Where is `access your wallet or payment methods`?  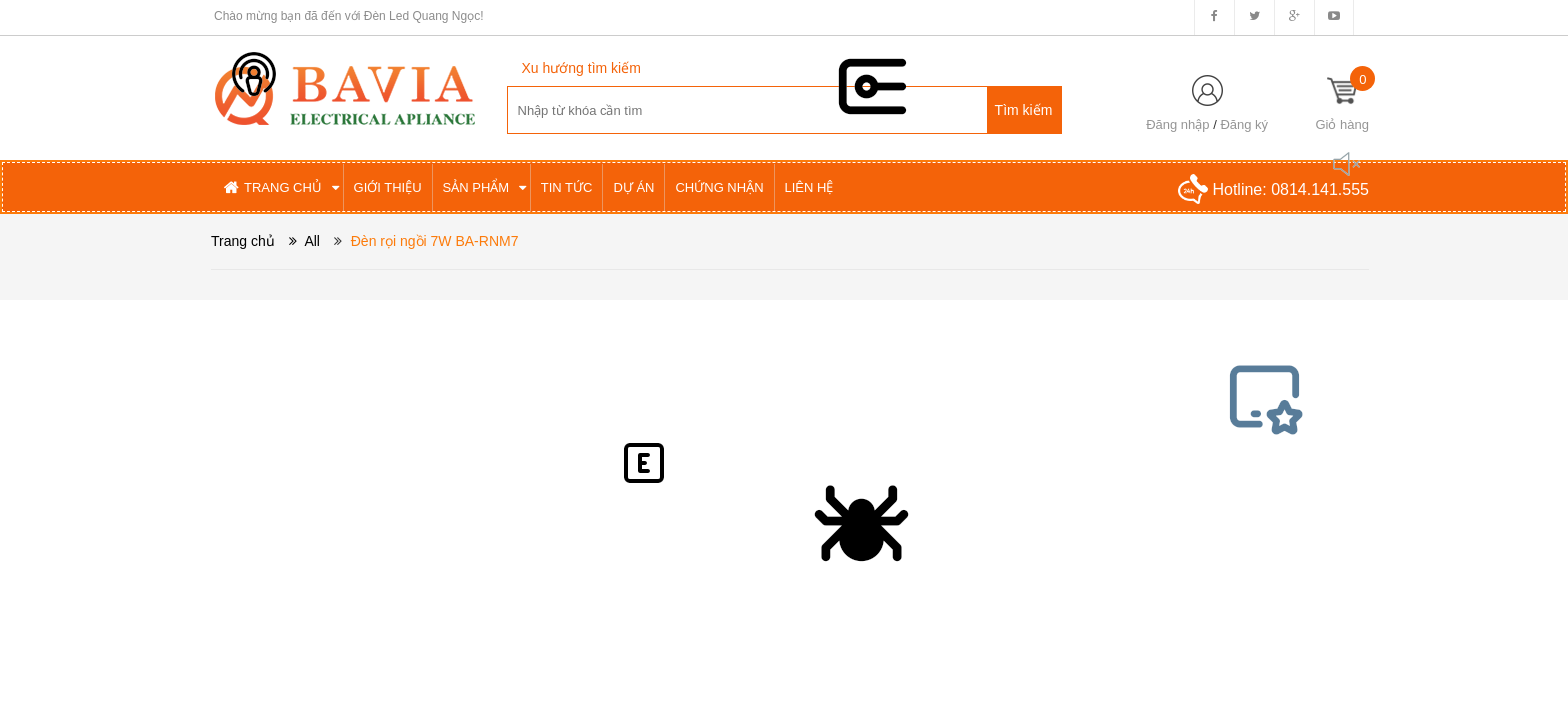 access your wallet or payment methods is located at coordinates (870, 86).